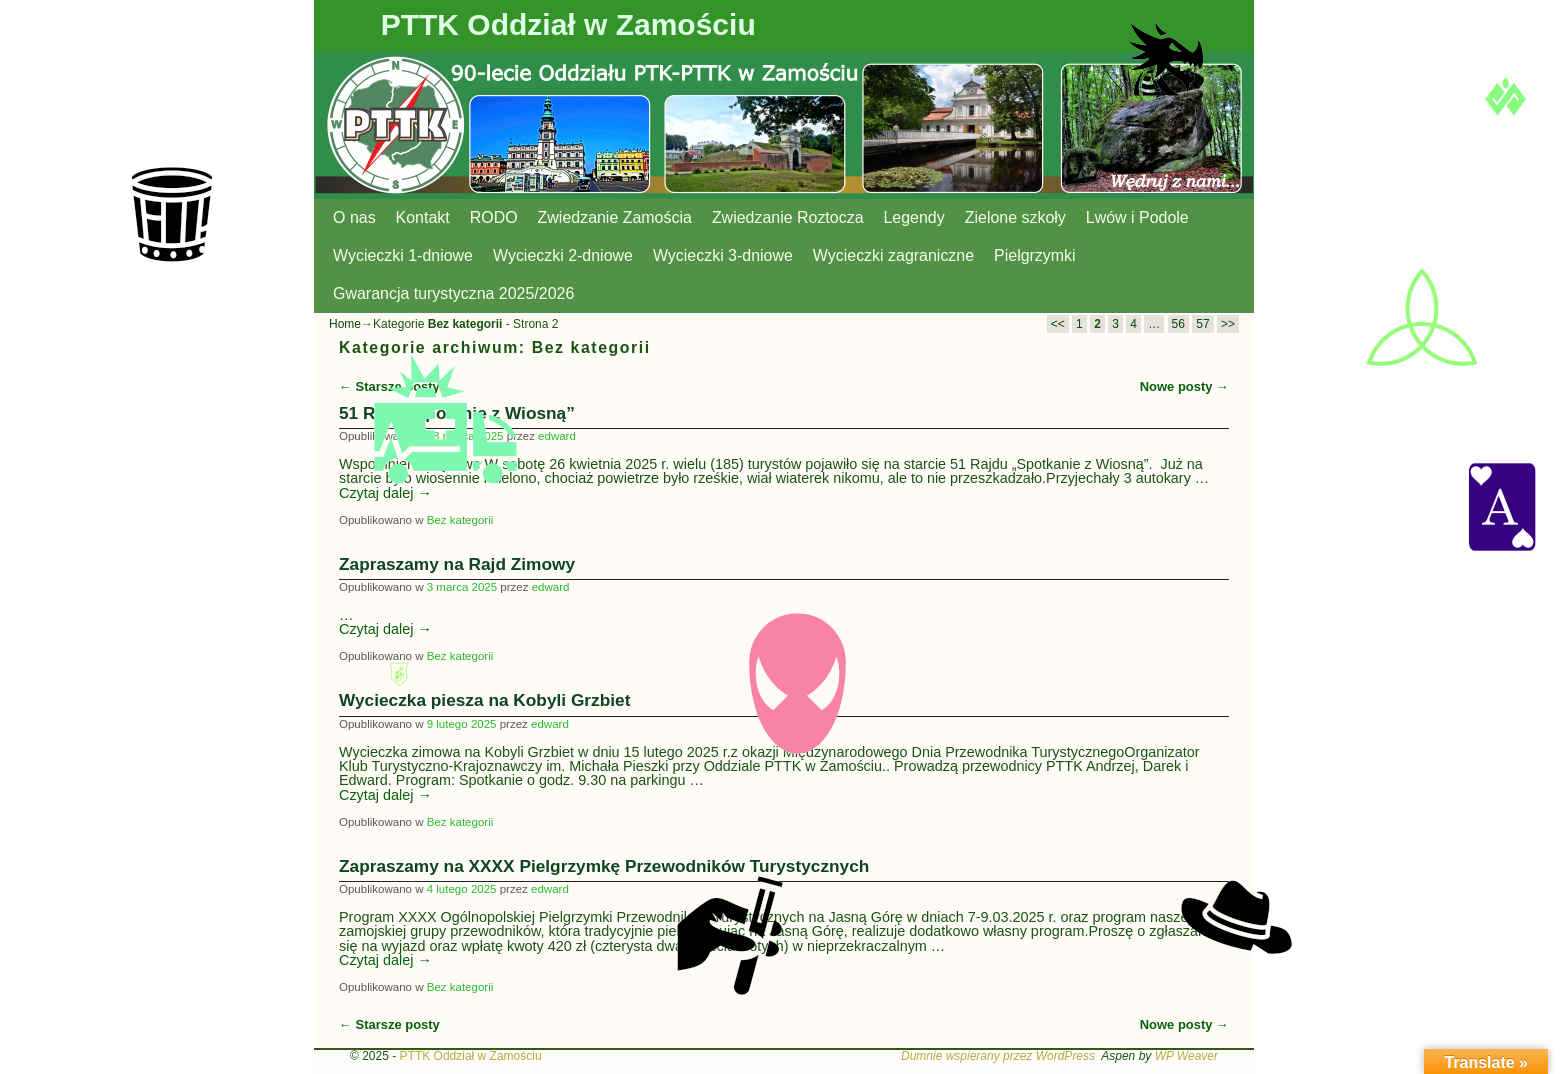 This screenshot has width=1568, height=1074. I want to click on select a detective or spy character, so click(1236, 917).